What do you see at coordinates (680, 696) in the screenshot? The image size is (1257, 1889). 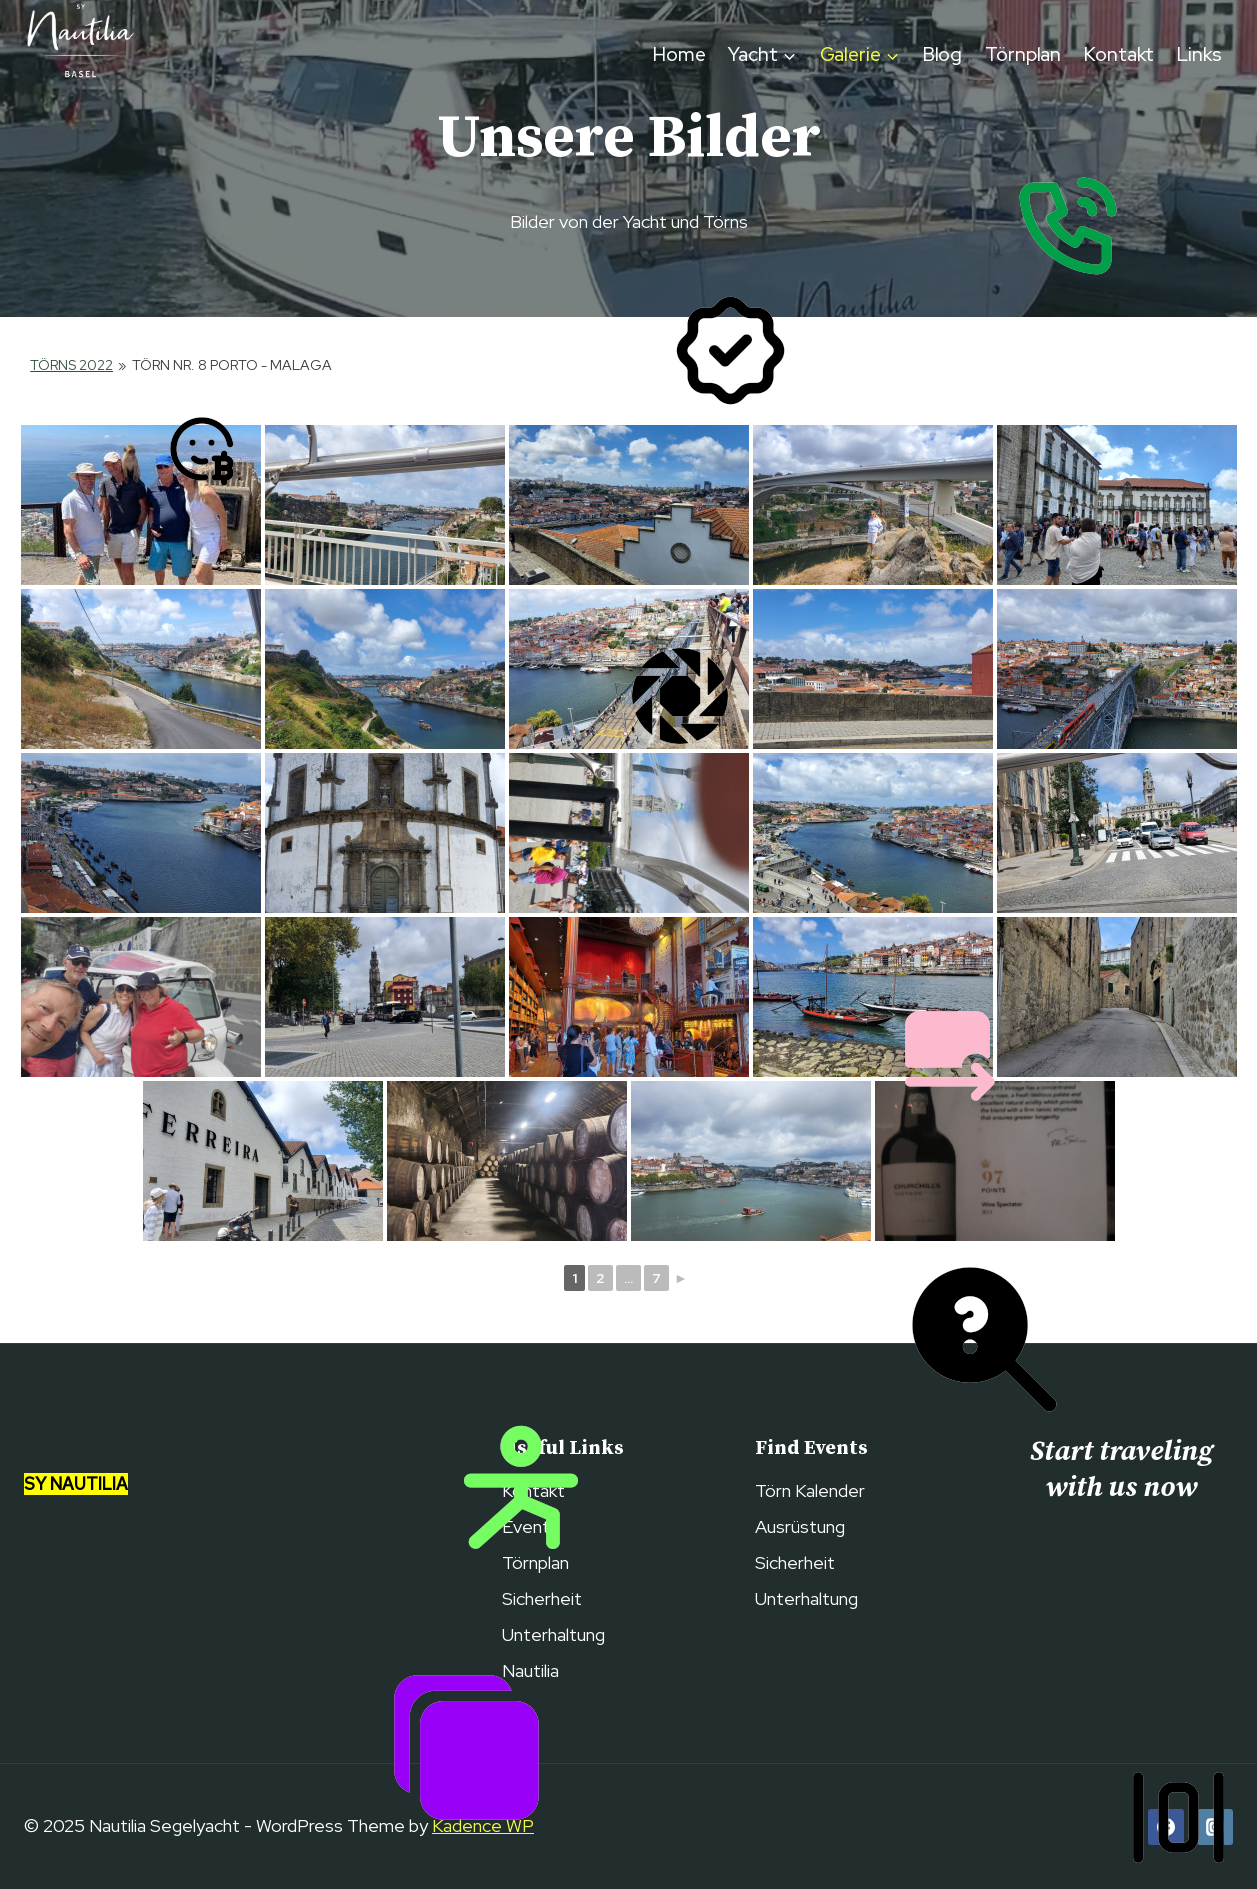 I see `adjust camera aperture settings` at bounding box center [680, 696].